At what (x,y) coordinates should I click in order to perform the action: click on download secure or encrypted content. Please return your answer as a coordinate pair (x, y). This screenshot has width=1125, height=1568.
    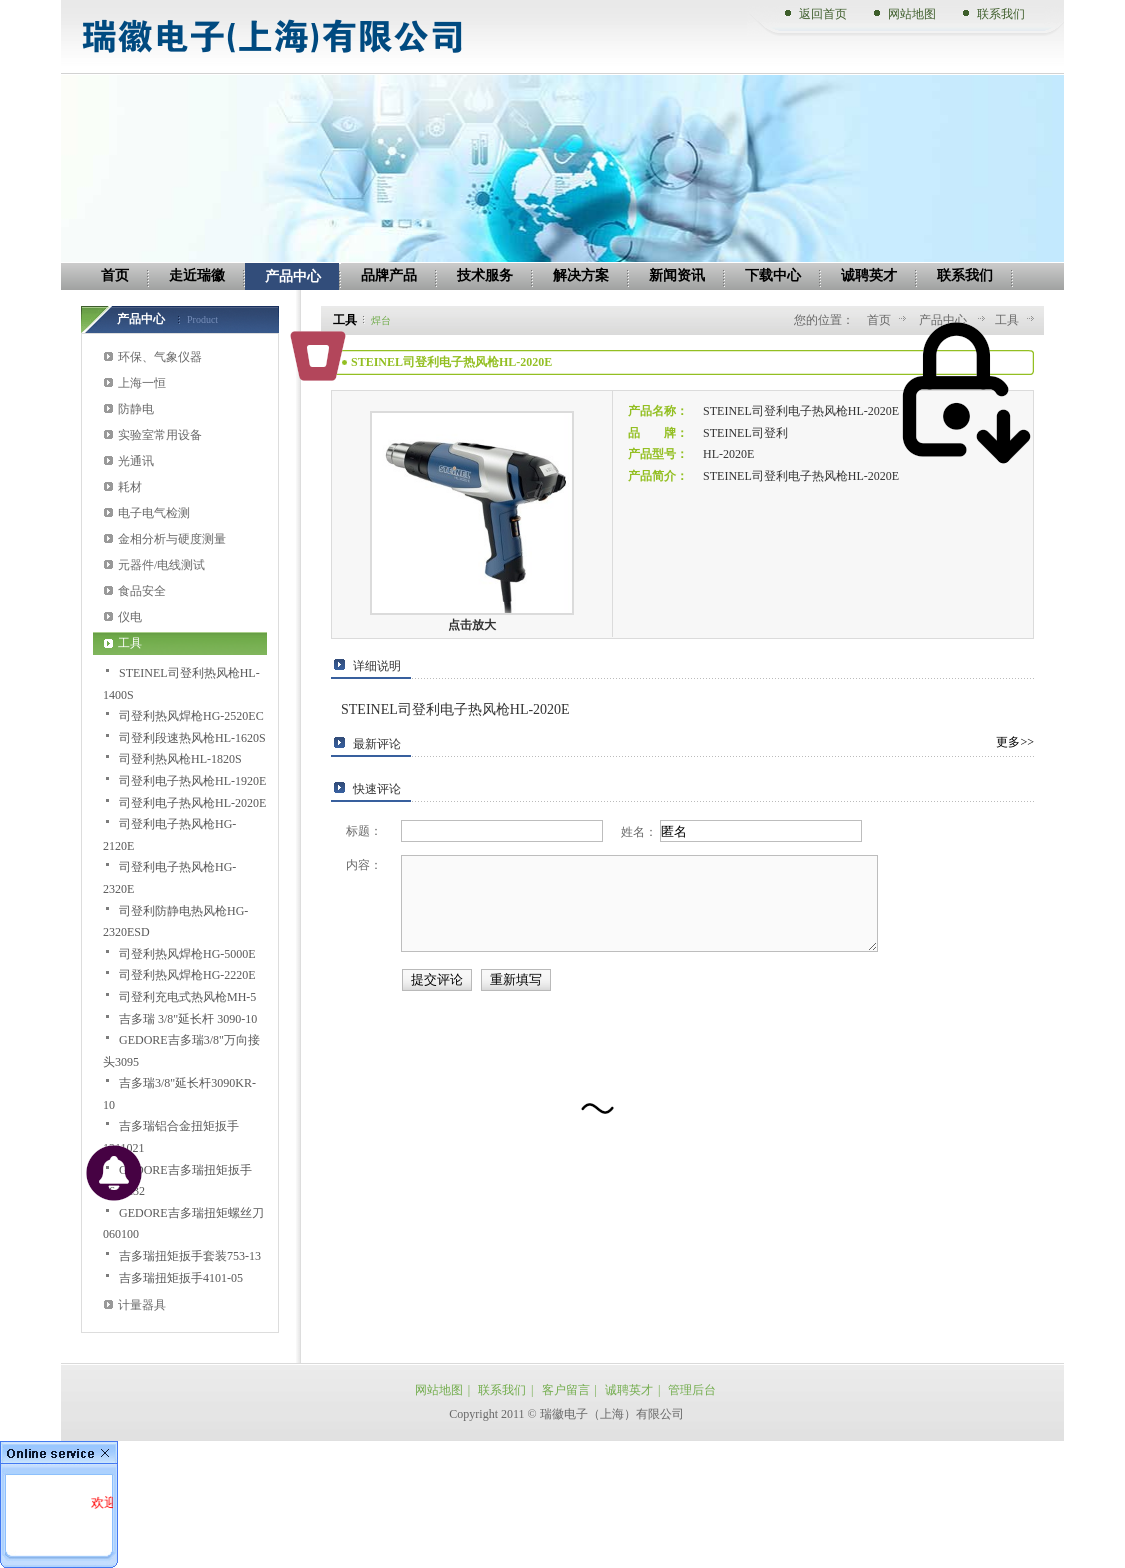
    Looking at the image, I should click on (956, 389).